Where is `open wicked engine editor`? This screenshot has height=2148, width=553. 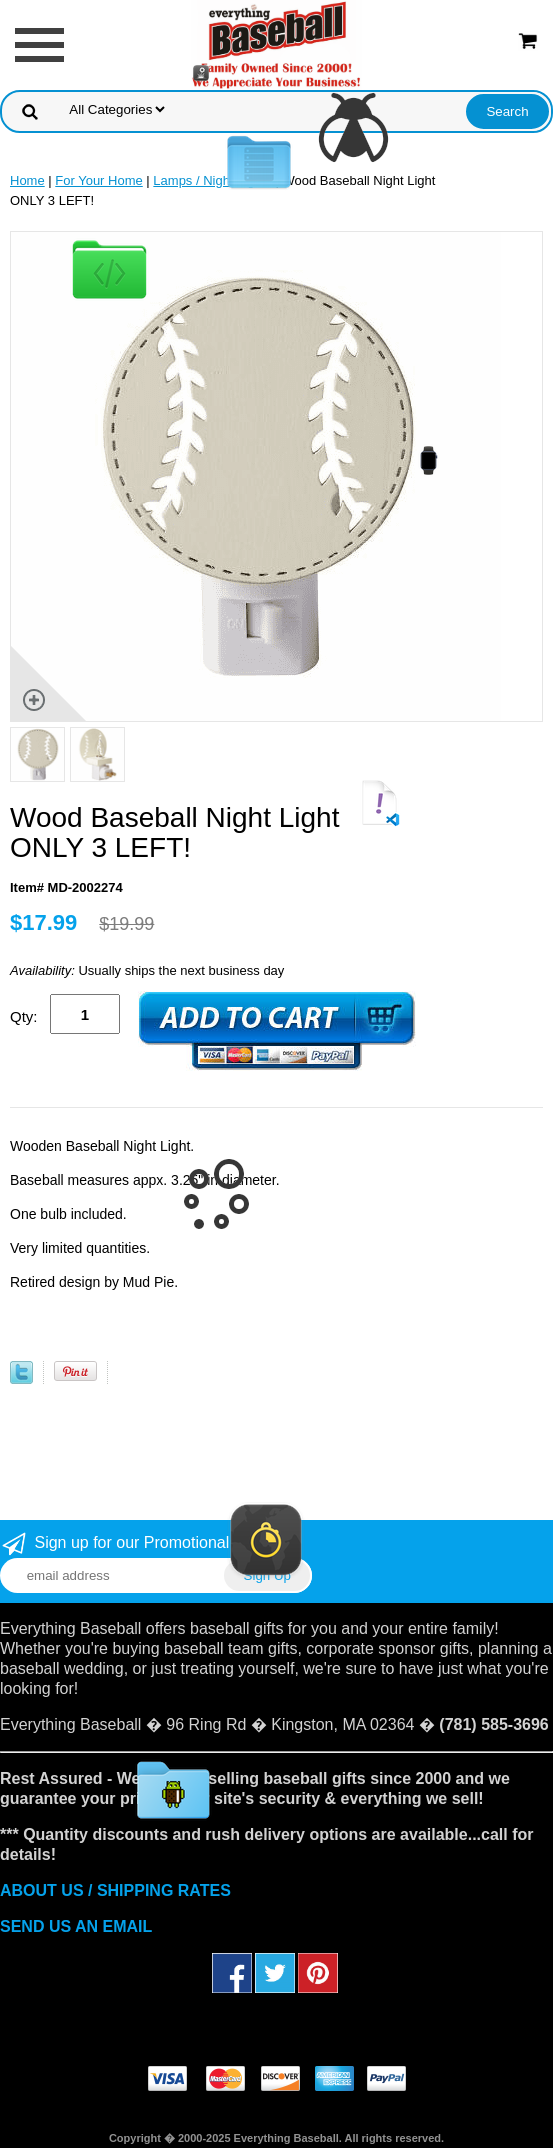 open wicked engine editor is located at coordinates (201, 73).